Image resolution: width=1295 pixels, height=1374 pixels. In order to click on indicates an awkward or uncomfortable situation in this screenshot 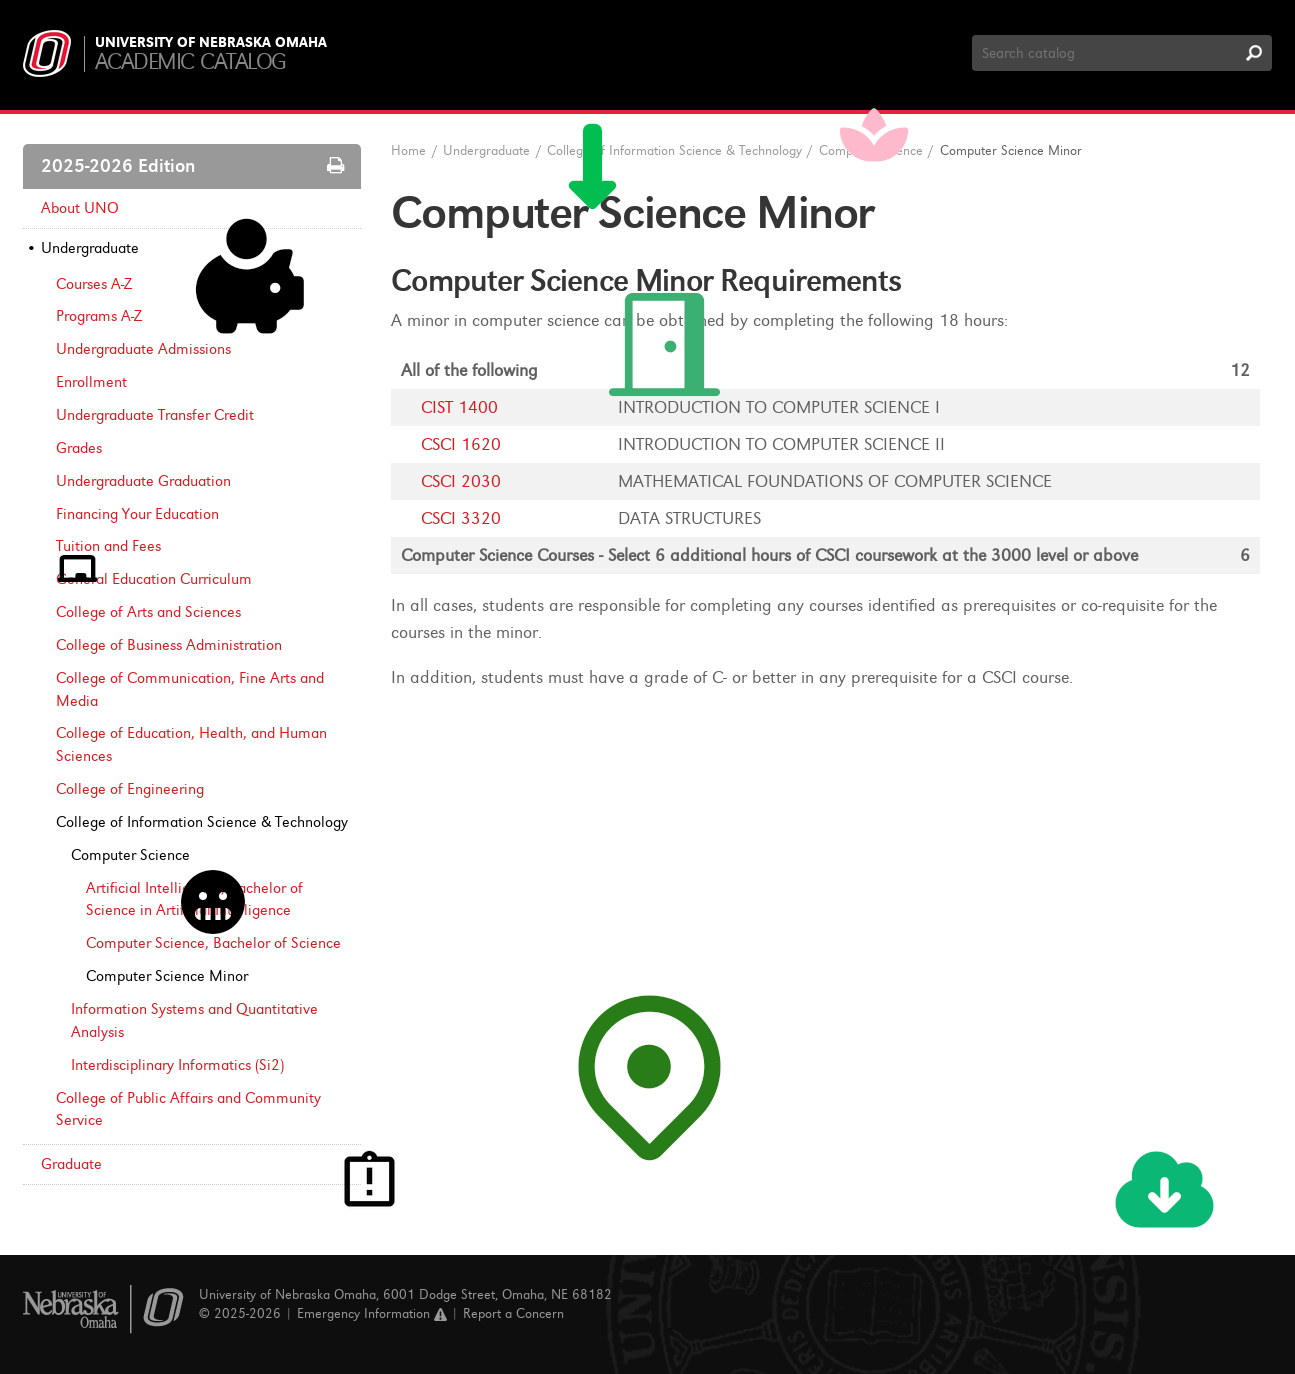, I will do `click(213, 902)`.